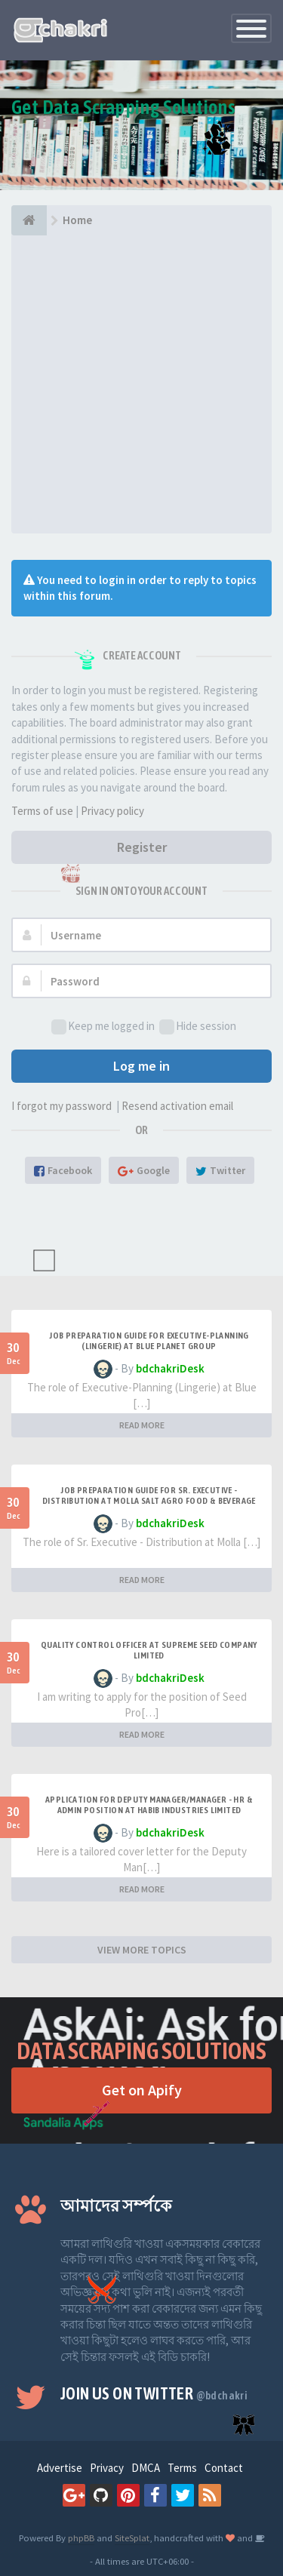 The width and height of the screenshot is (283, 2576). Describe the element at coordinates (97, 2113) in the screenshot. I see `select bassoon instrument` at that location.